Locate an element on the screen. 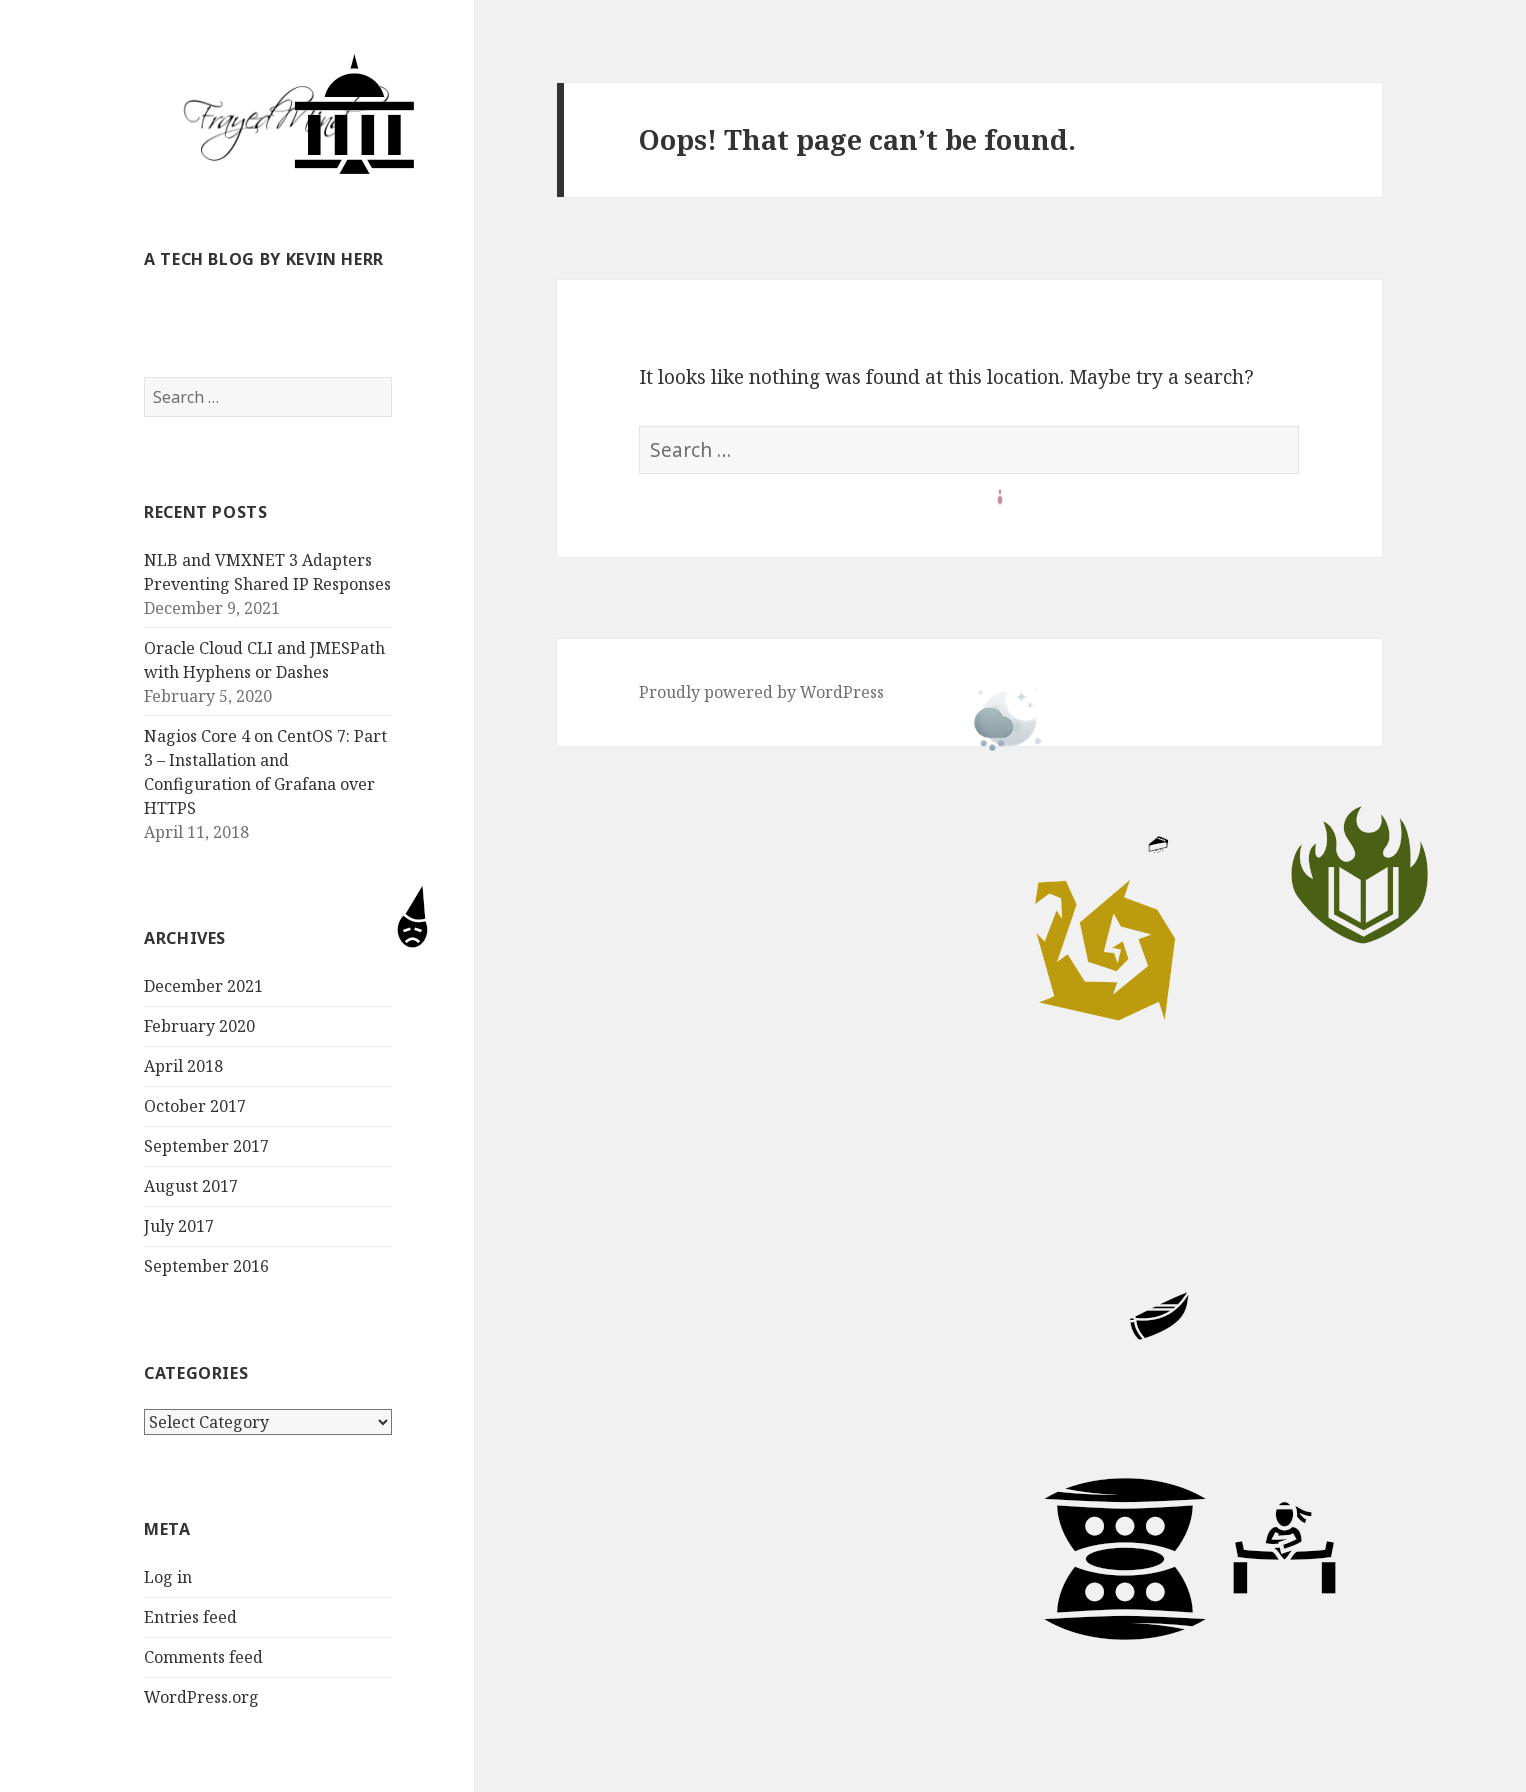  destroy or permanently delete a document is located at coordinates (1359, 874).